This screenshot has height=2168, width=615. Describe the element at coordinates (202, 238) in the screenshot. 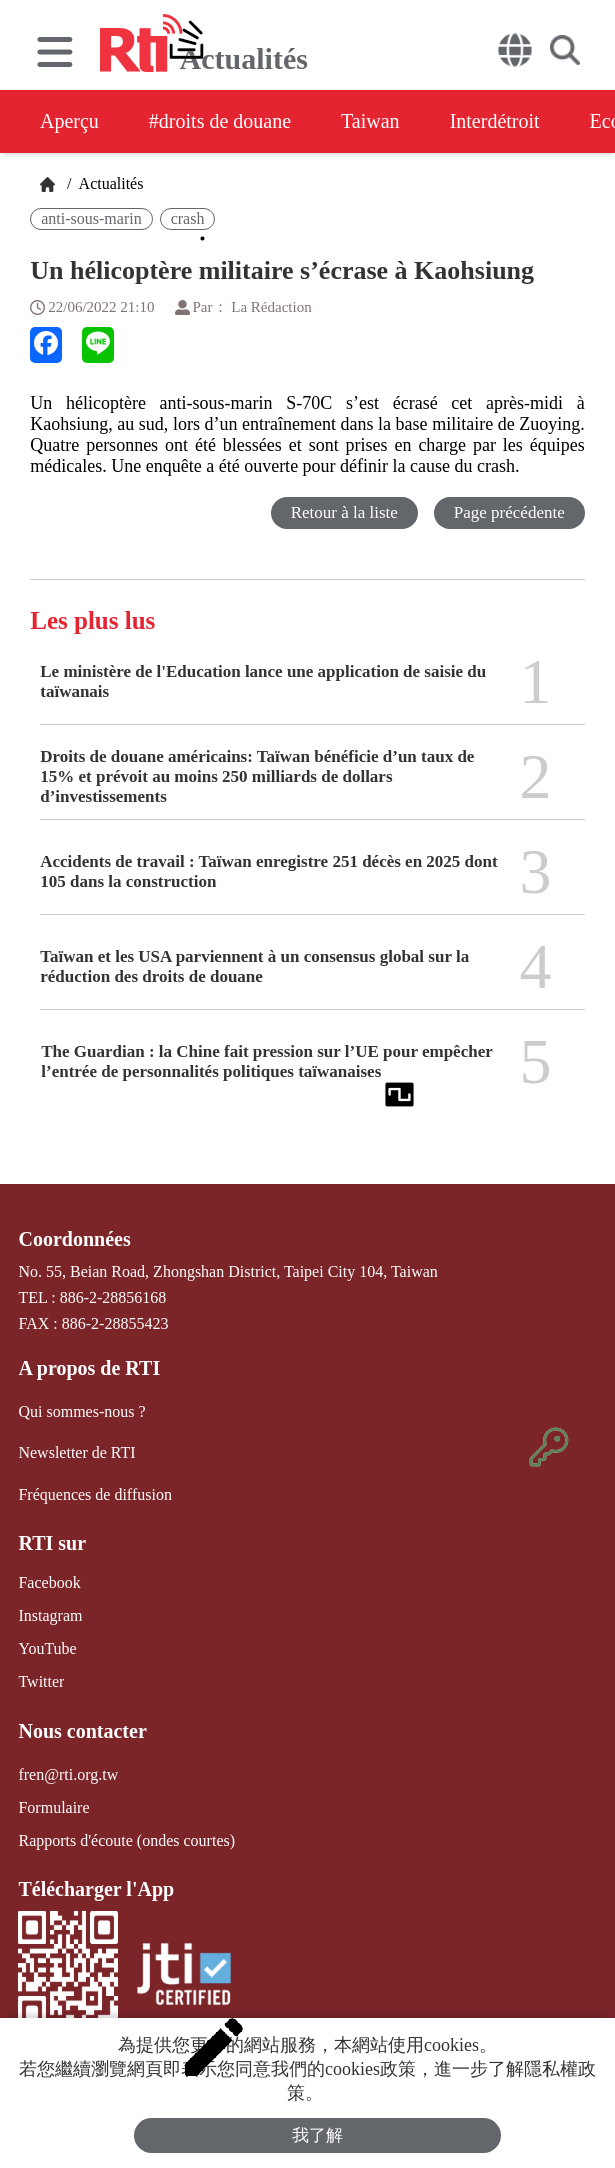

I see `indicates an unread notification or new item` at that location.